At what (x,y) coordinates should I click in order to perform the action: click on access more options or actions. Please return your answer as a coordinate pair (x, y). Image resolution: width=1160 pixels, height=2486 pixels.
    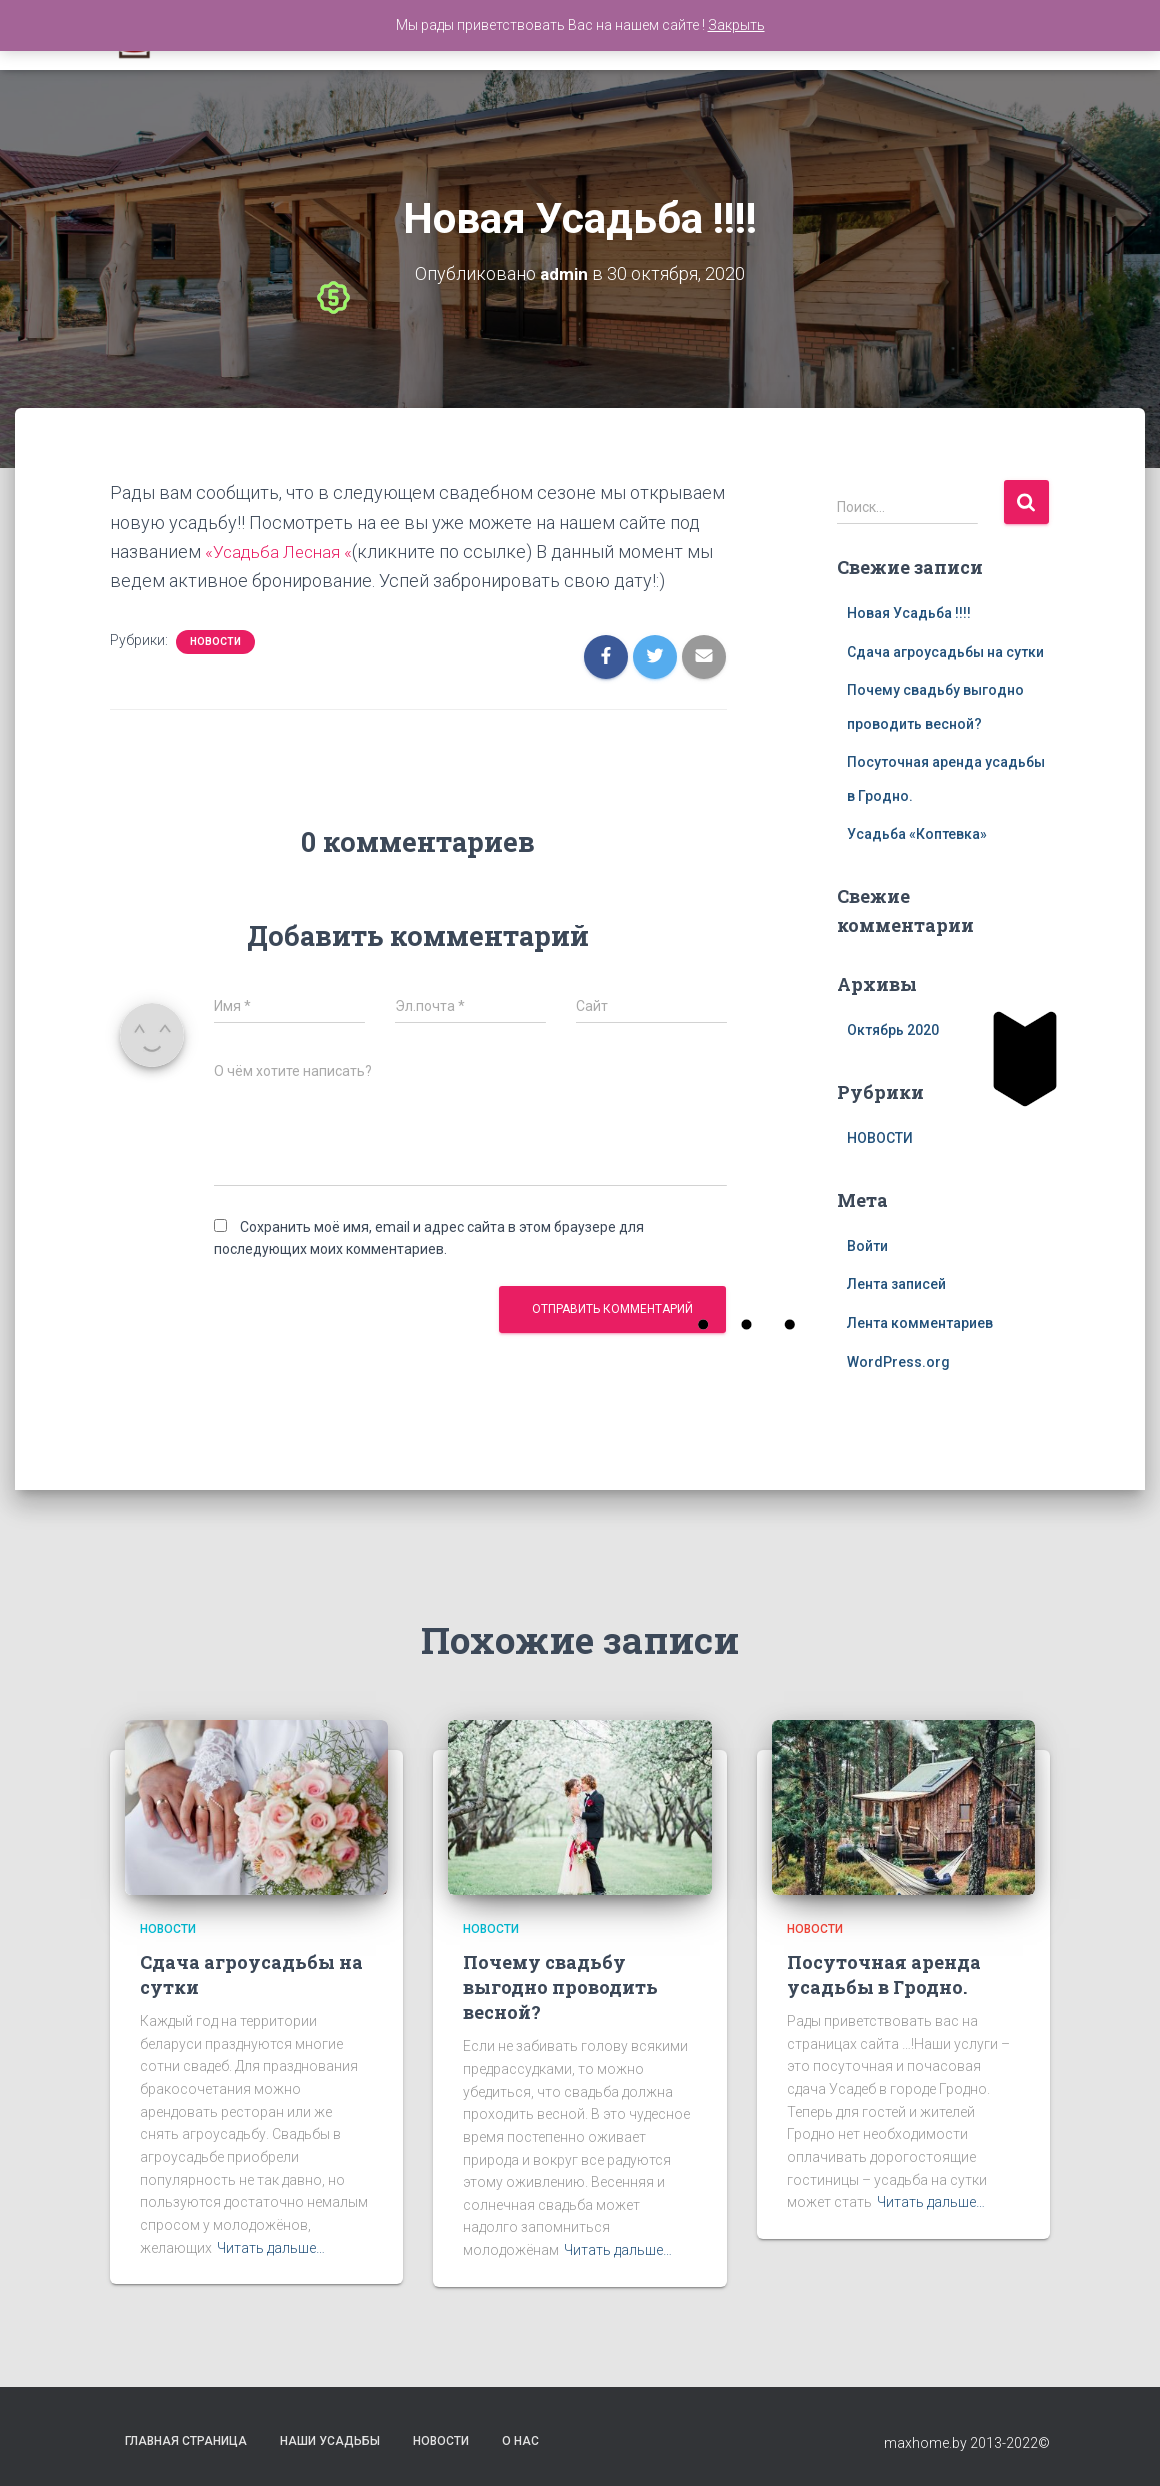
    Looking at the image, I should click on (746, 1324).